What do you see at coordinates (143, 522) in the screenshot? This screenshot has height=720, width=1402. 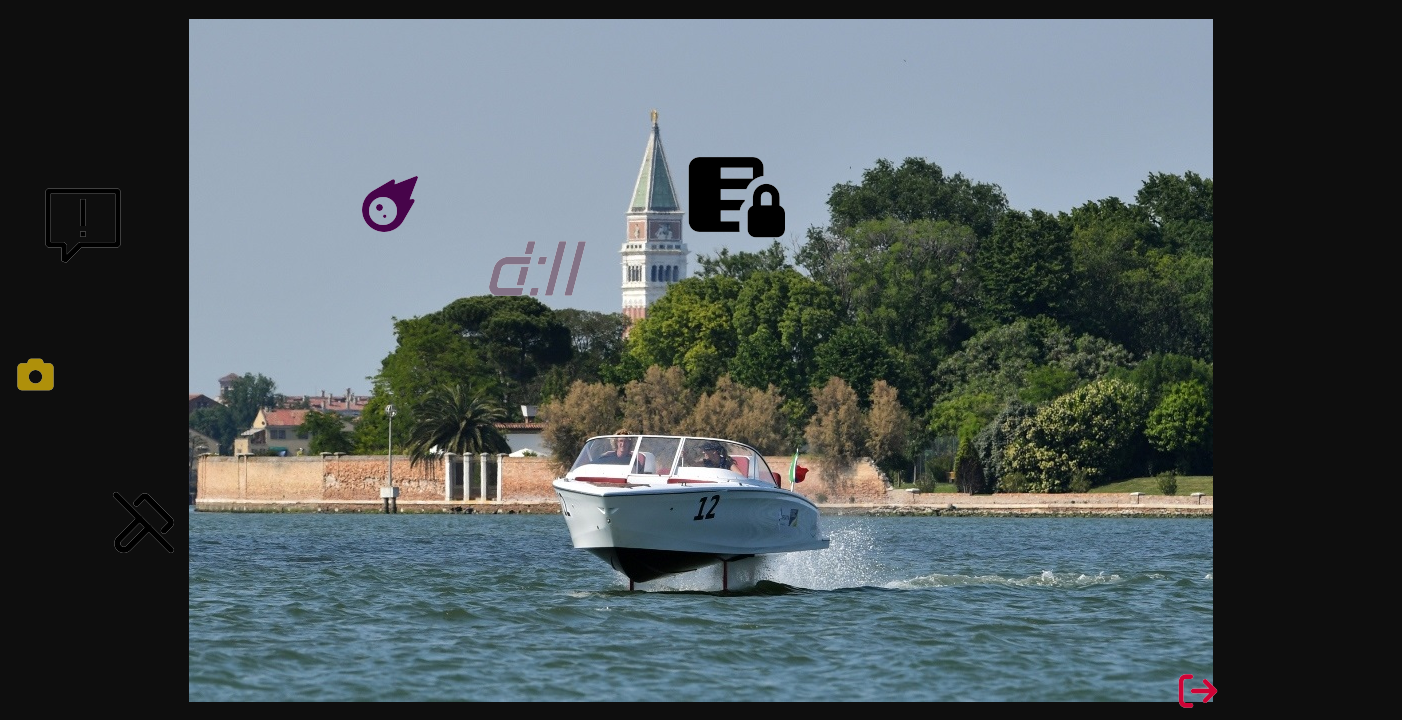 I see `indicates build or construction tools are unavailable` at bounding box center [143, 522].